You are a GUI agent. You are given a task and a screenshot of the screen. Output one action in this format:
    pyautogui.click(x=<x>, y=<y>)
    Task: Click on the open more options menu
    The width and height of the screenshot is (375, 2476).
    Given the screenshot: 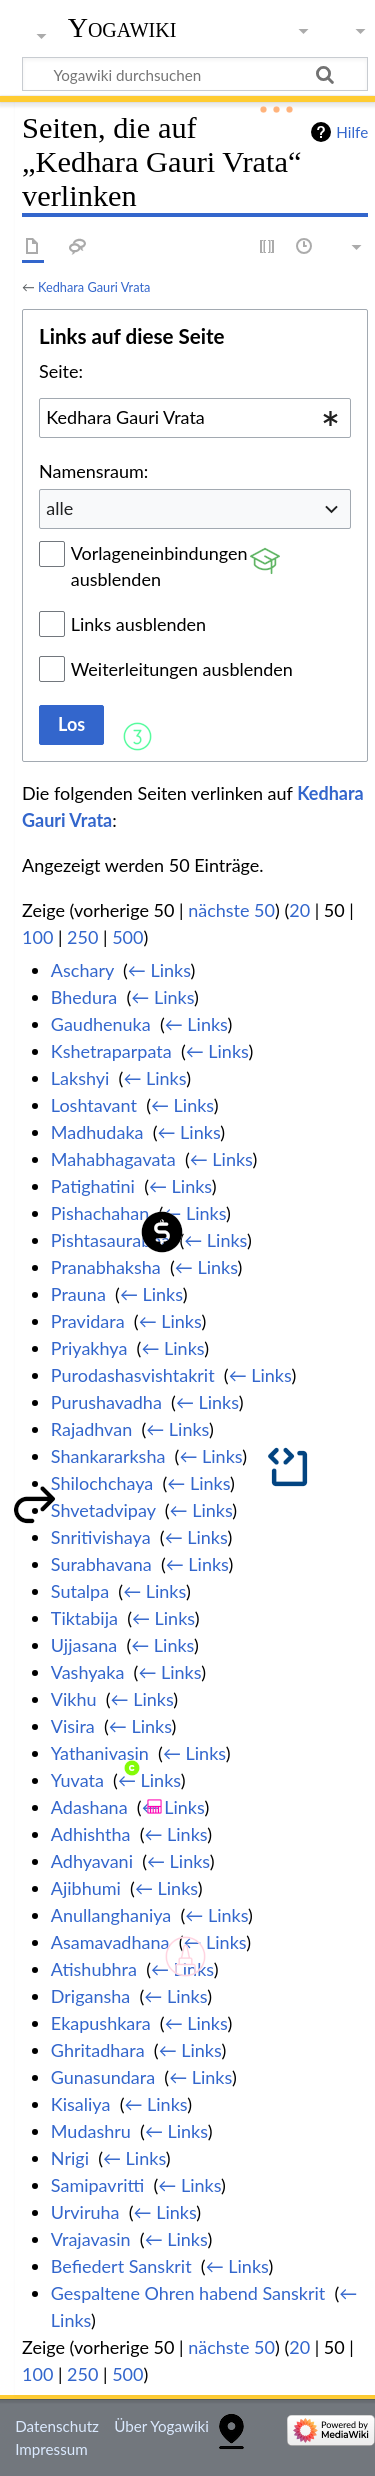 What is the action you would take?
    pyautogui.click(x=276, y=109)
    